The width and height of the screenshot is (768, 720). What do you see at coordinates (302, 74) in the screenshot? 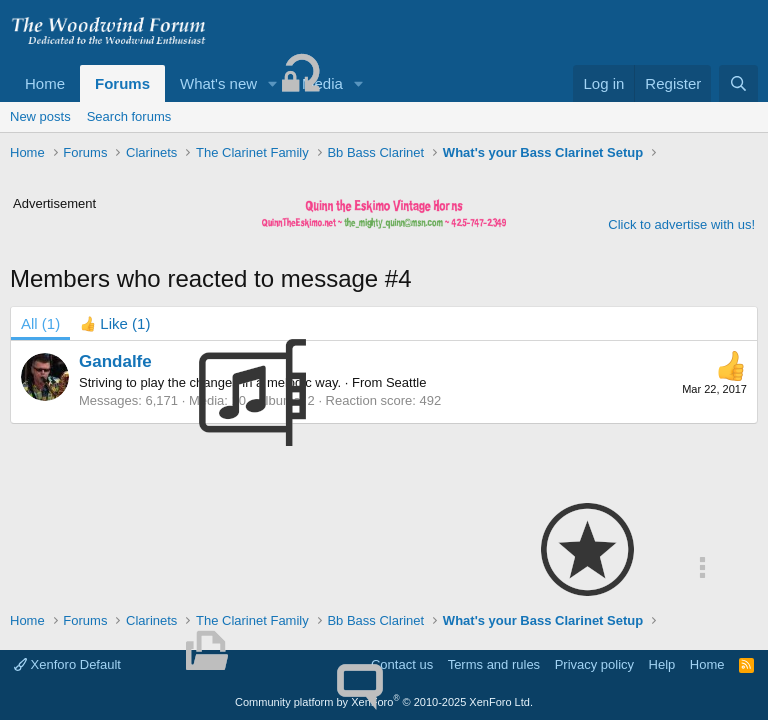
I see `screen rotation is locked` at bounding box center [302, 74].